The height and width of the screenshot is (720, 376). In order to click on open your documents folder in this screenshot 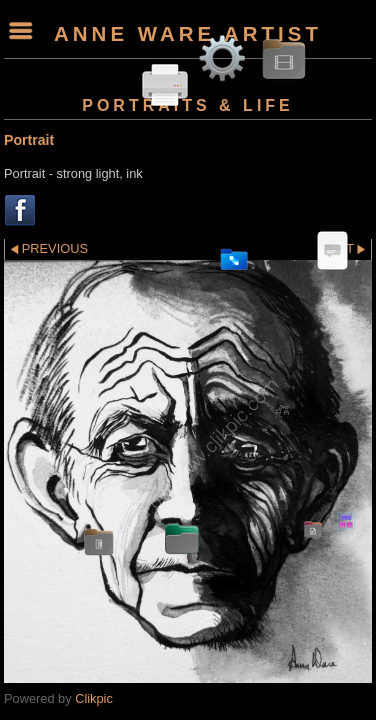, I will do `click(313, 529)`.